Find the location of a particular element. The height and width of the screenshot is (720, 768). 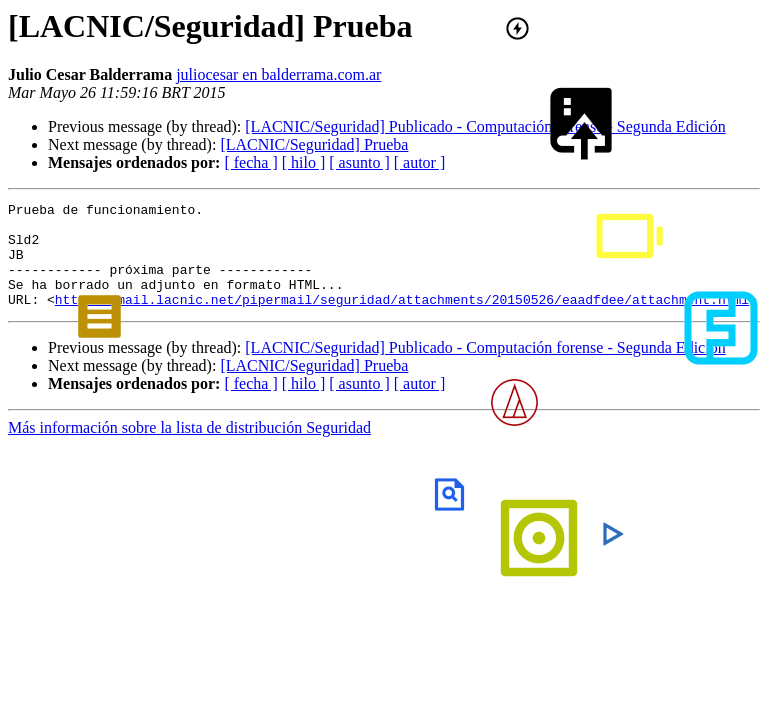

audio-technica brand logo is located at coordinates (514, 402).